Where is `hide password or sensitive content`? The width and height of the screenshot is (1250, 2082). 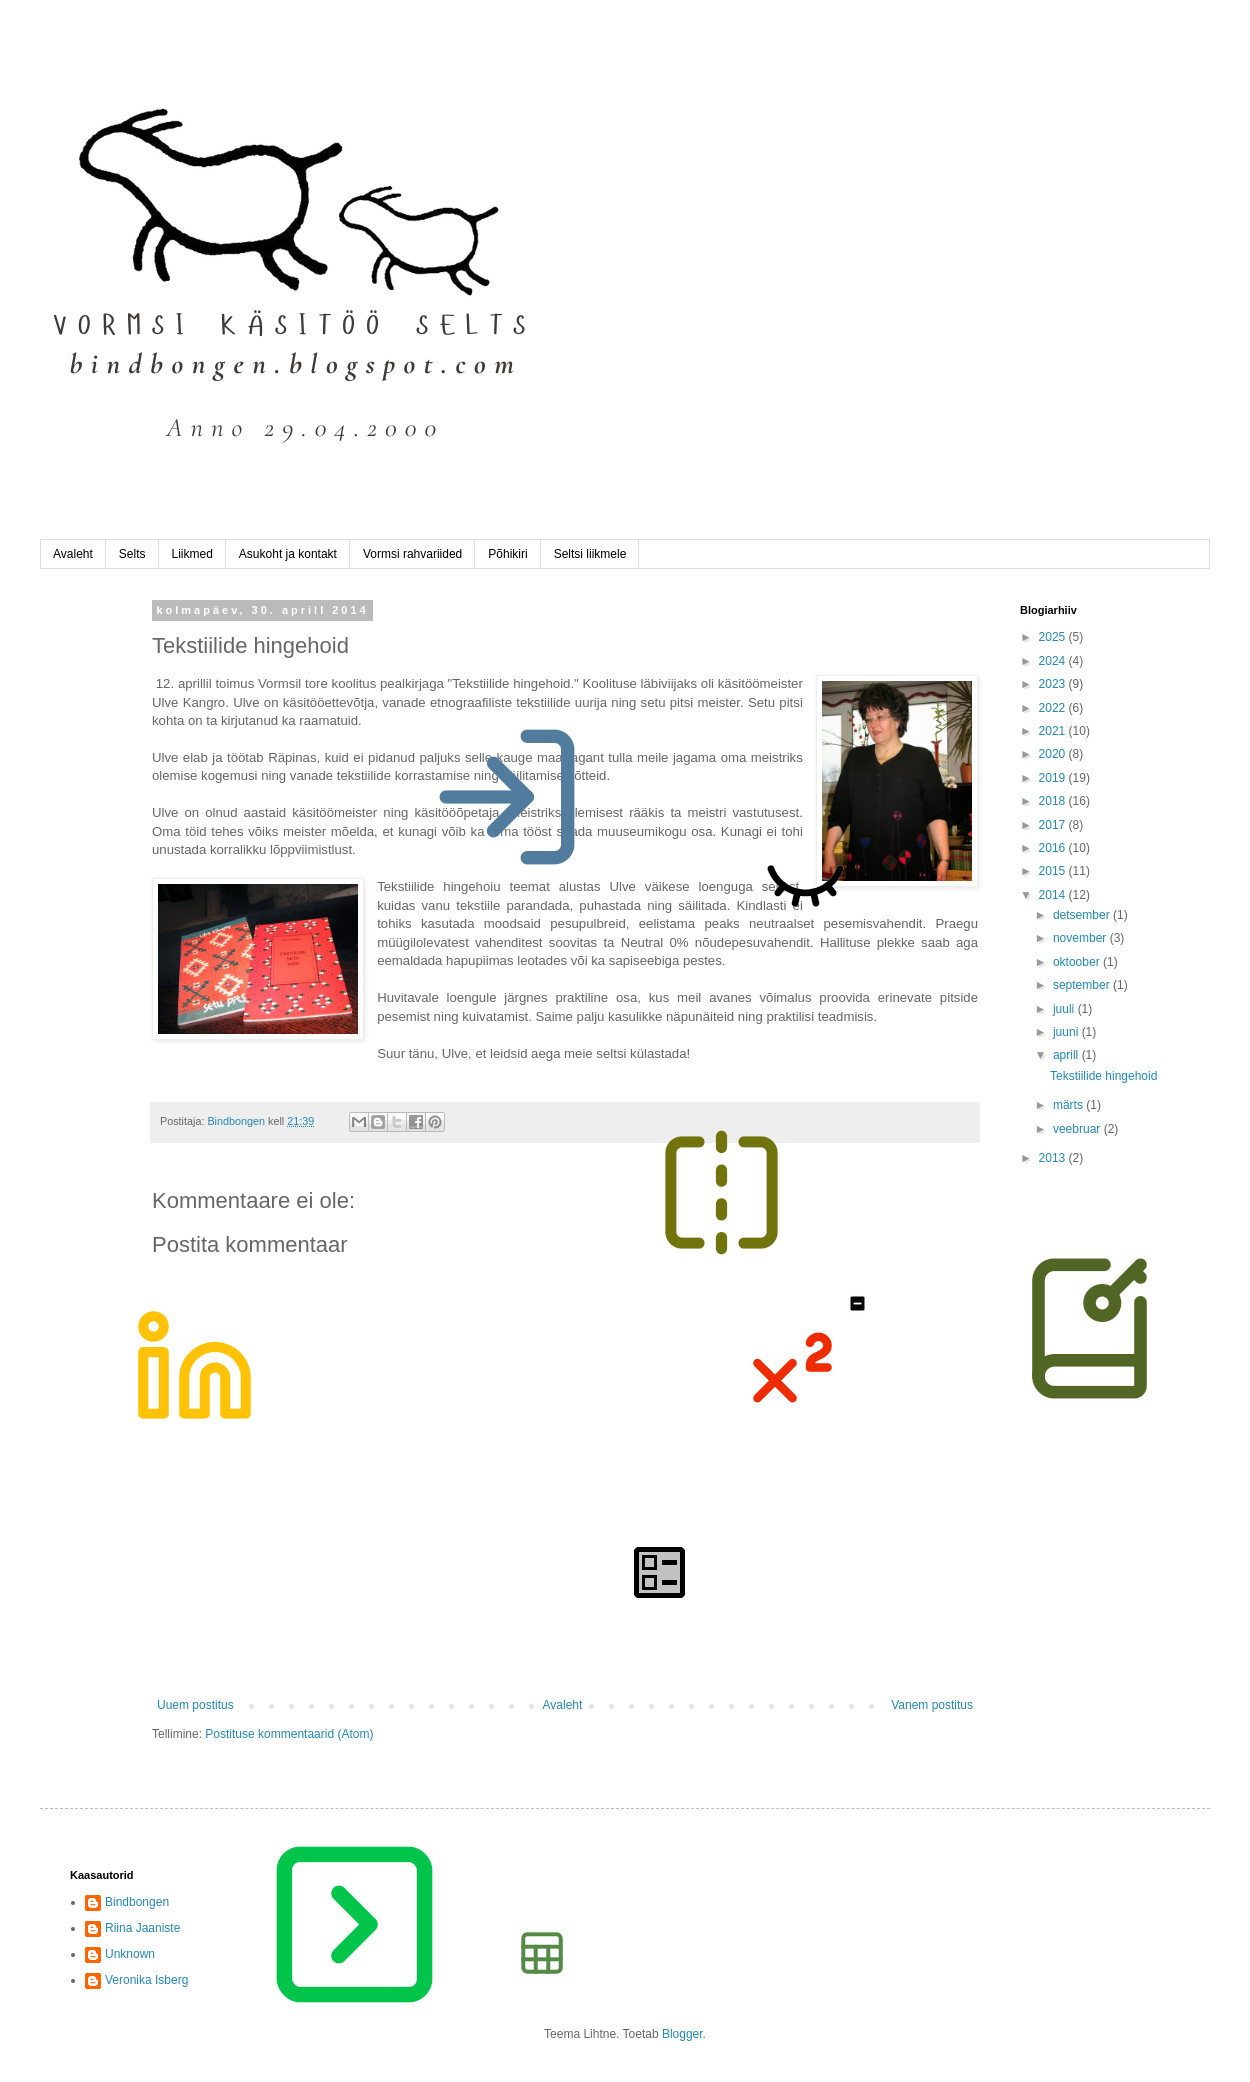
hide password or sensitive content is located at coordinates (805, 882).